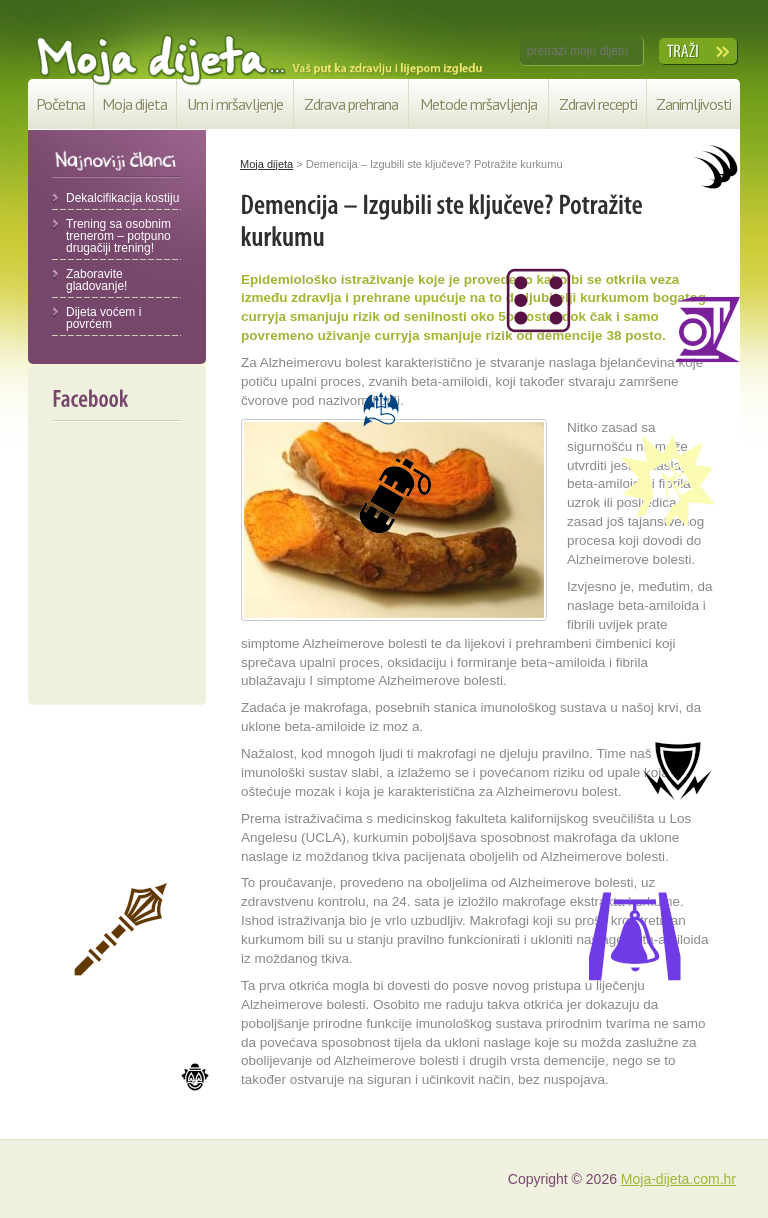 The image size is (768, 1218). What do you see at coordinates (677, 768) in the screenshot?
I see `activate power shield or energy protection` at bounding box center [677, 768].